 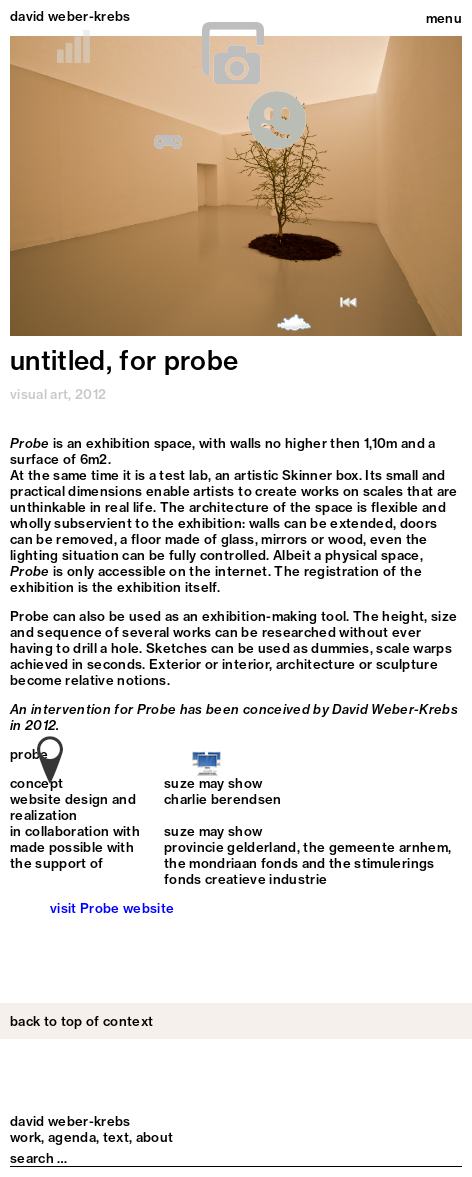 I want to click on indicates overcast or cloudy weather conditions, so click(x=294, y=325).